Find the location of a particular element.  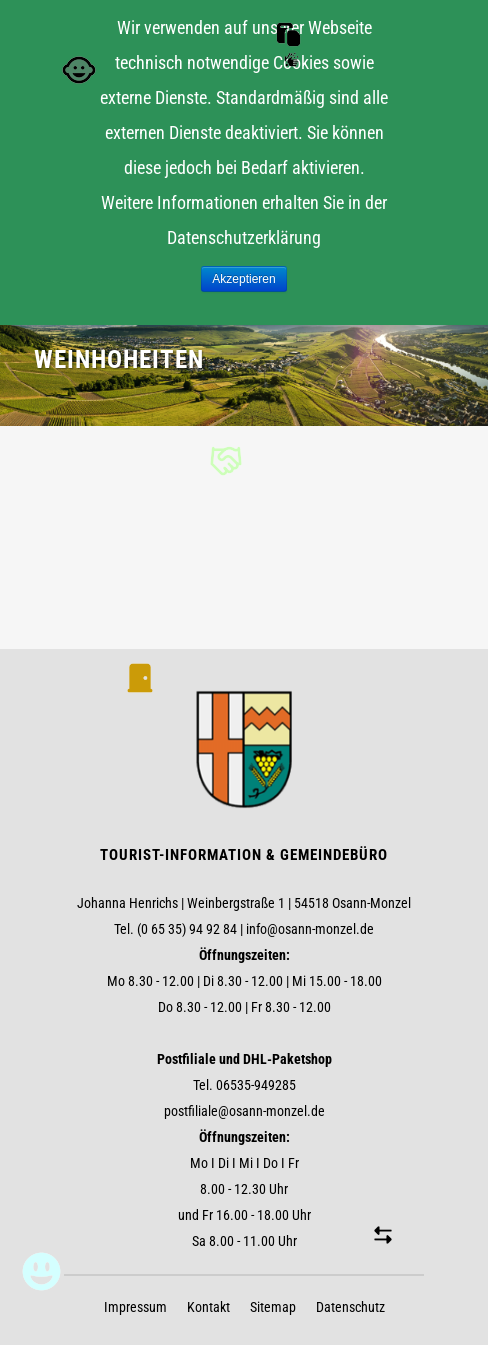

resize or adjust width horizontally is located at coordinates (383, 1235).